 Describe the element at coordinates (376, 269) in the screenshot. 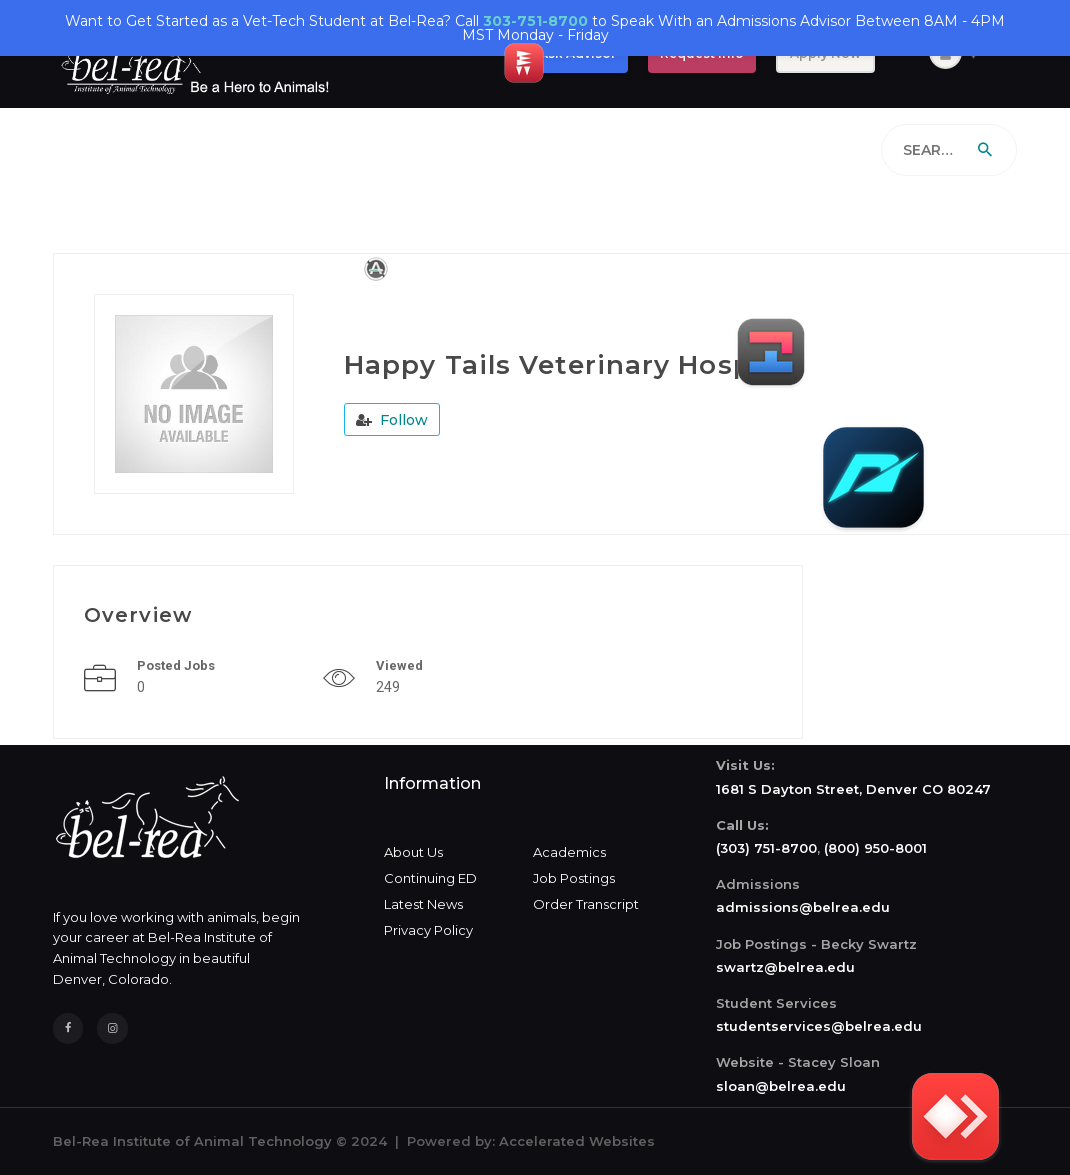

I see `check for available software updates` at that location.